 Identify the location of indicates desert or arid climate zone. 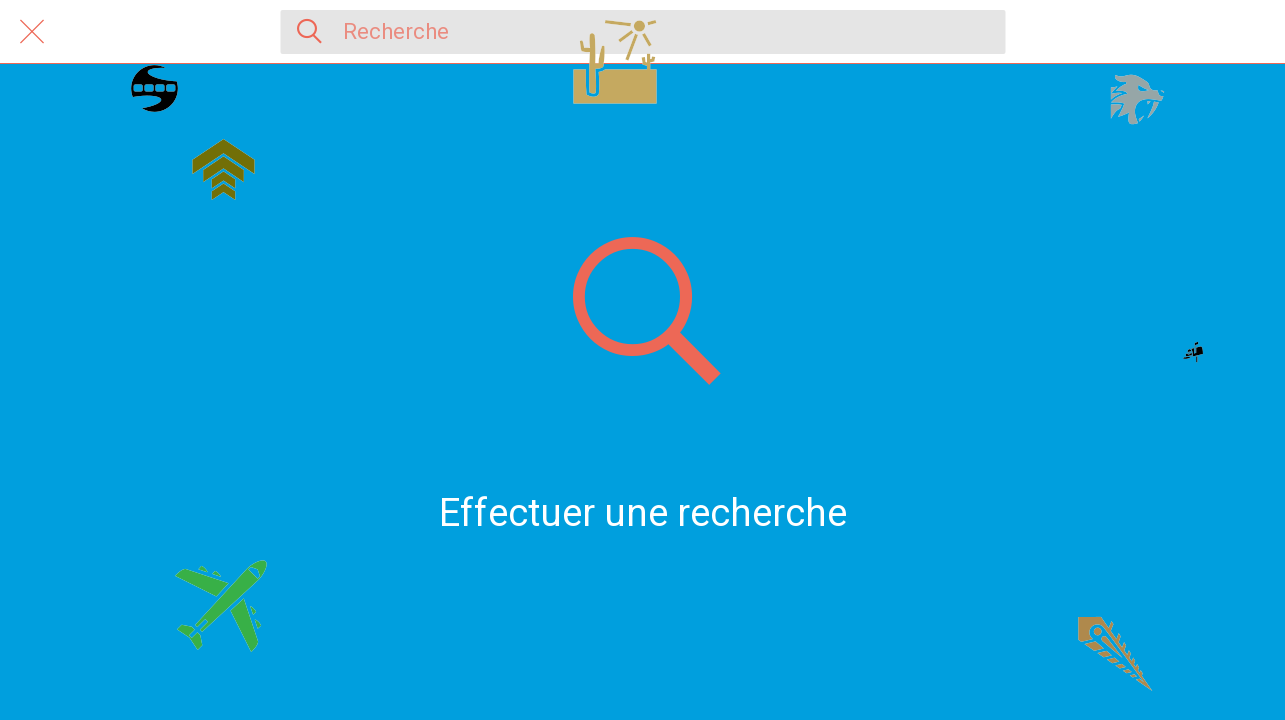
(615, 62).